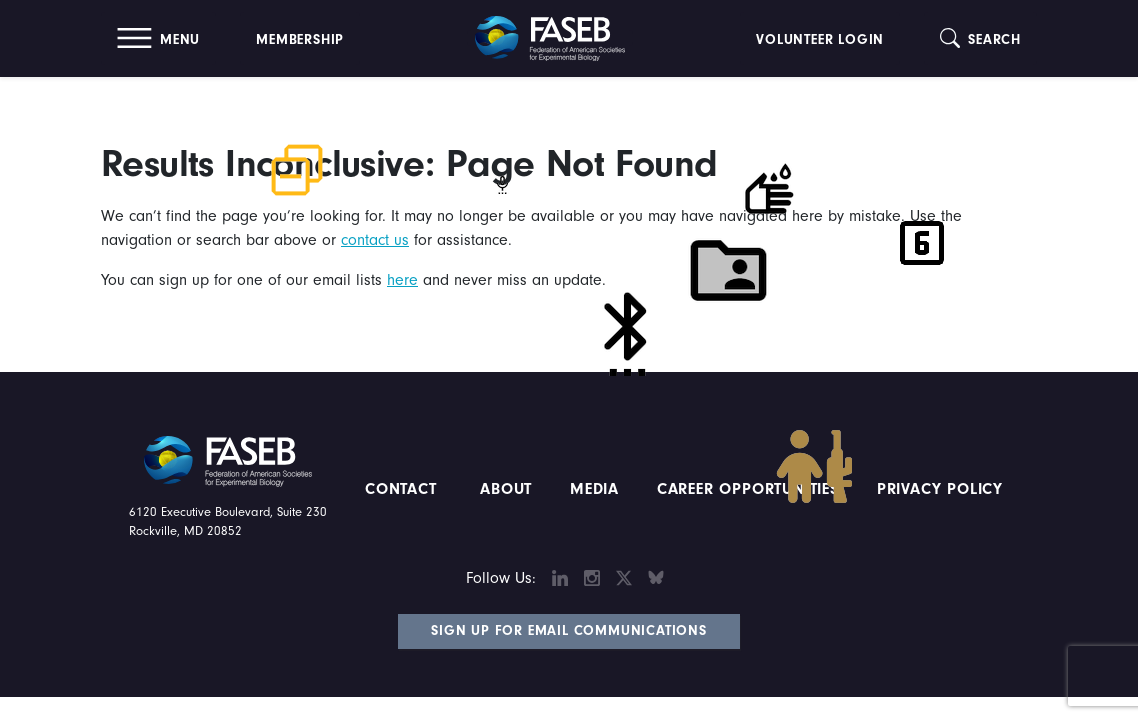 The width and height of the screenshot is (1138, 720). I want to click on collapse all expanded items in a tree view, so click(297, 170).